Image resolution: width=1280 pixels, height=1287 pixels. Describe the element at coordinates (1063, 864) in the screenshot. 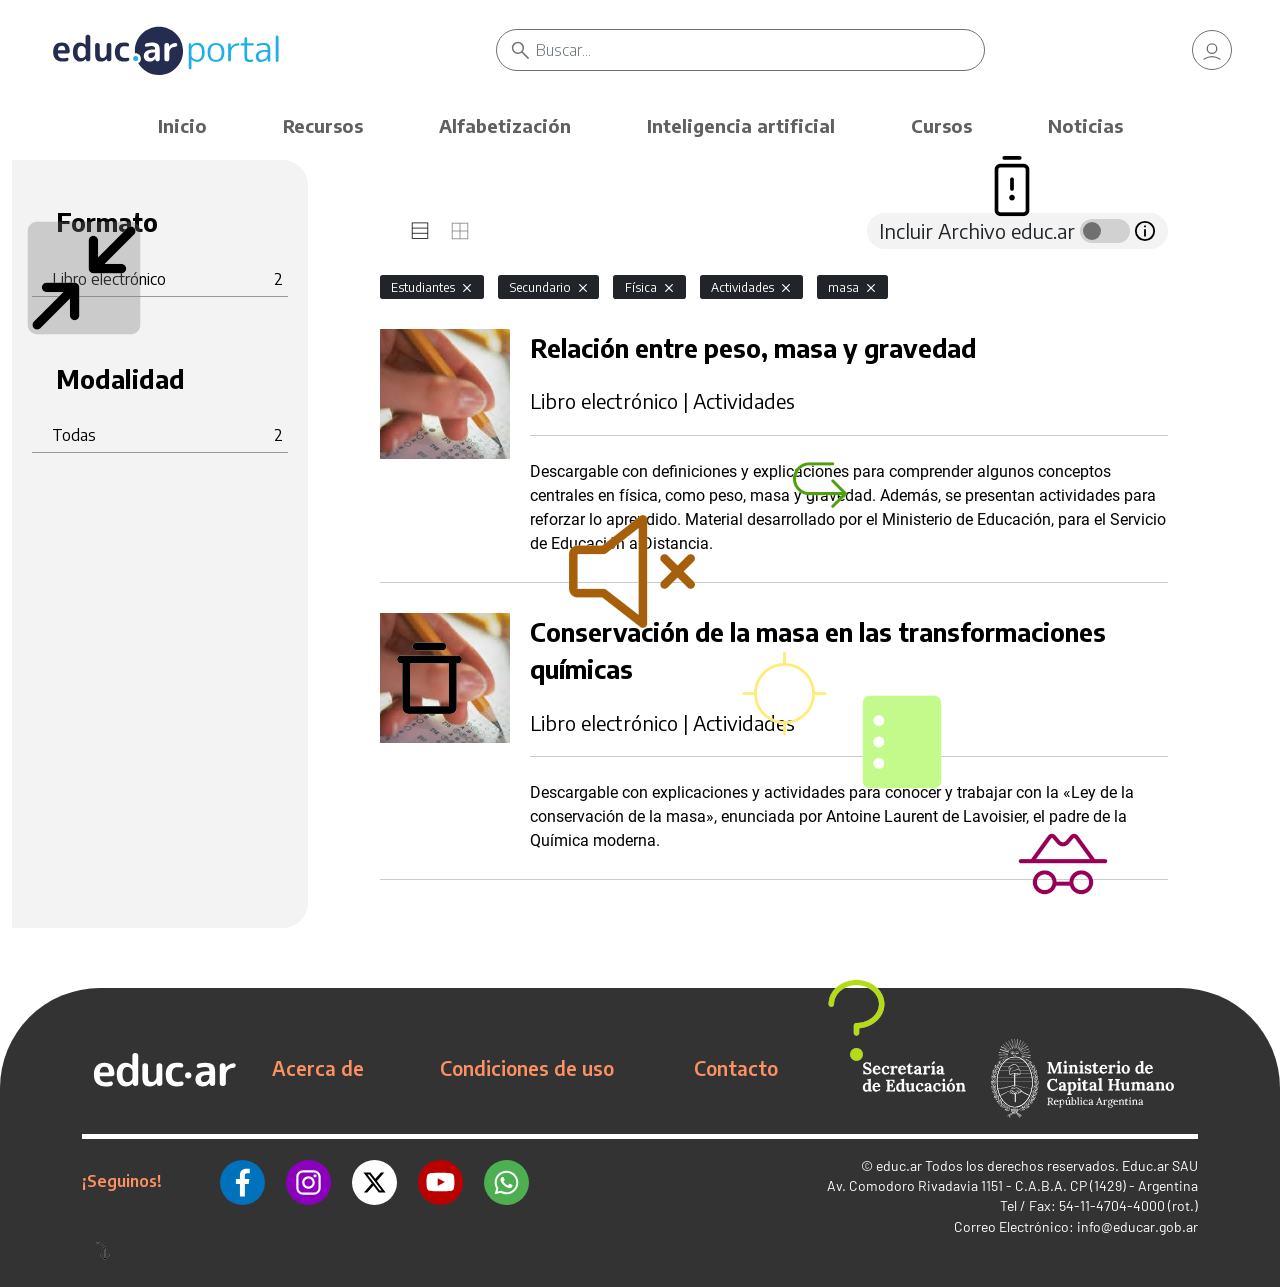

I see `enable incognito or private browsing mode` at that location.